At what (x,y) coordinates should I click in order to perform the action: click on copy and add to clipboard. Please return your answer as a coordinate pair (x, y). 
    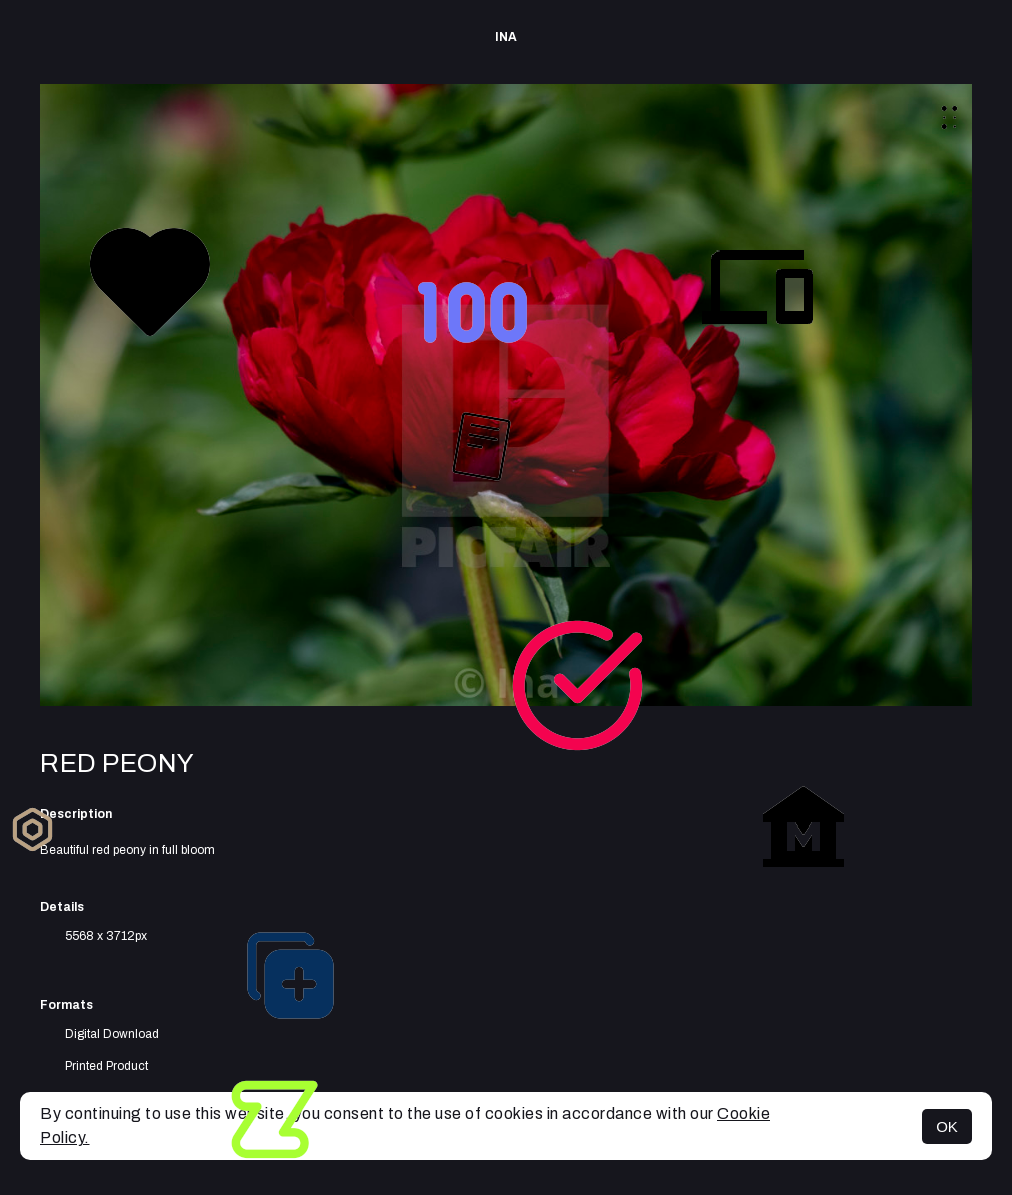
    Looking at the image, I should click on (290, 975).